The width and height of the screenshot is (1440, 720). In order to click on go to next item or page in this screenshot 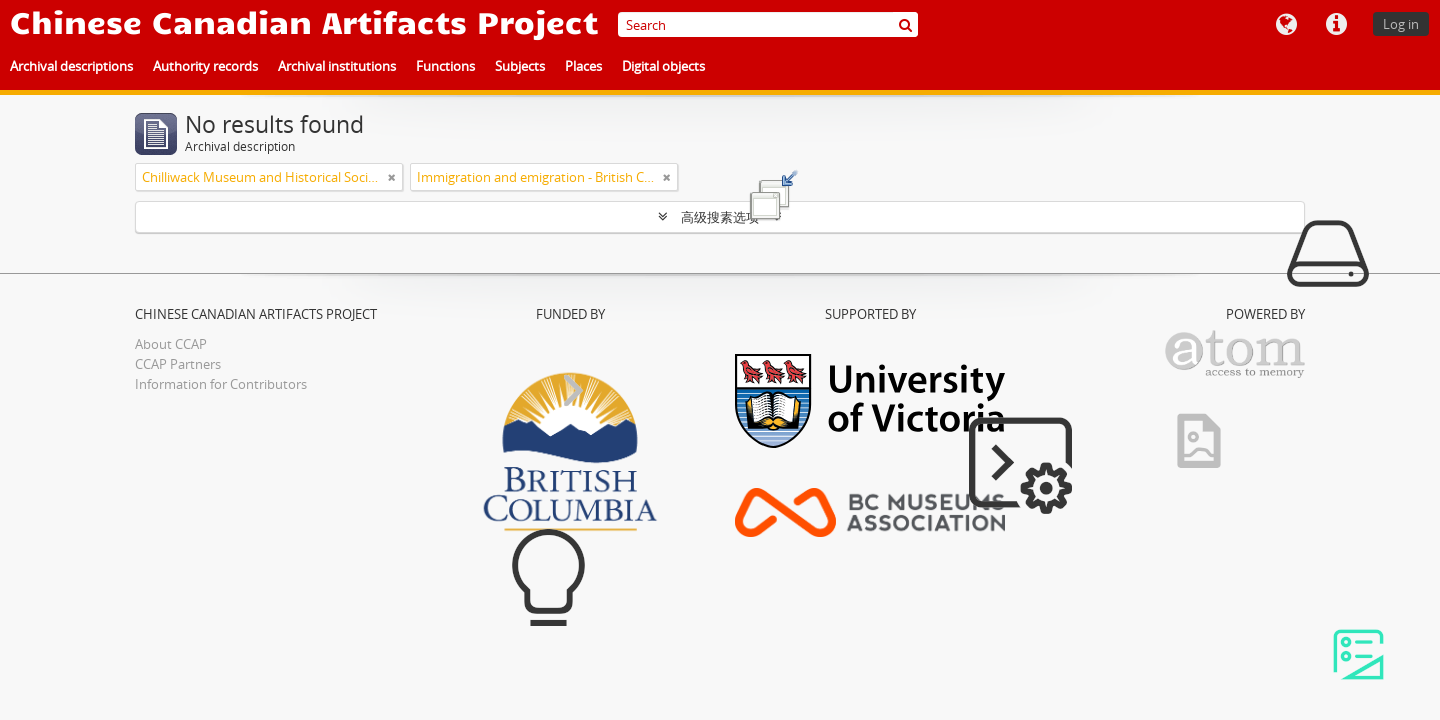, I will do `click(574, 390)`.